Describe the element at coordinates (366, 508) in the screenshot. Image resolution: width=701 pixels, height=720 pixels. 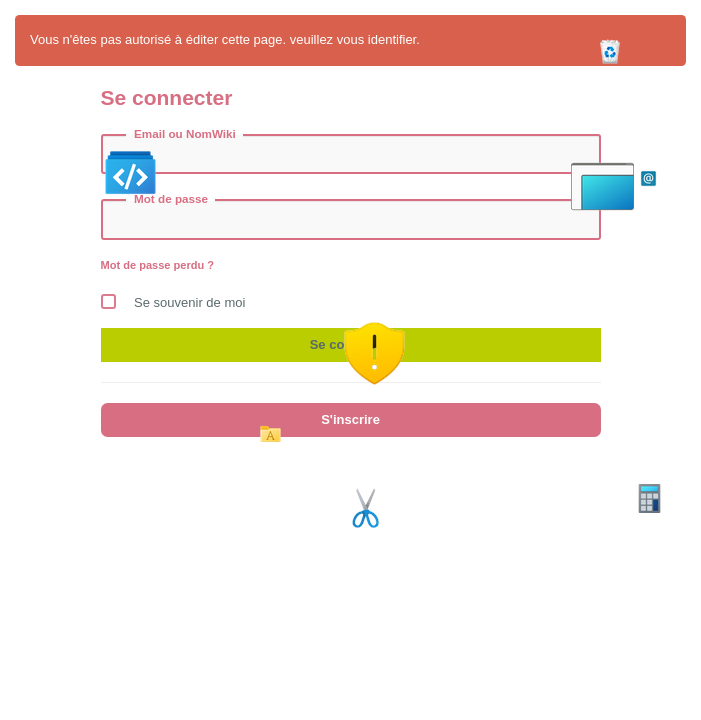
I see `cut selected content to clipboard` at that location.